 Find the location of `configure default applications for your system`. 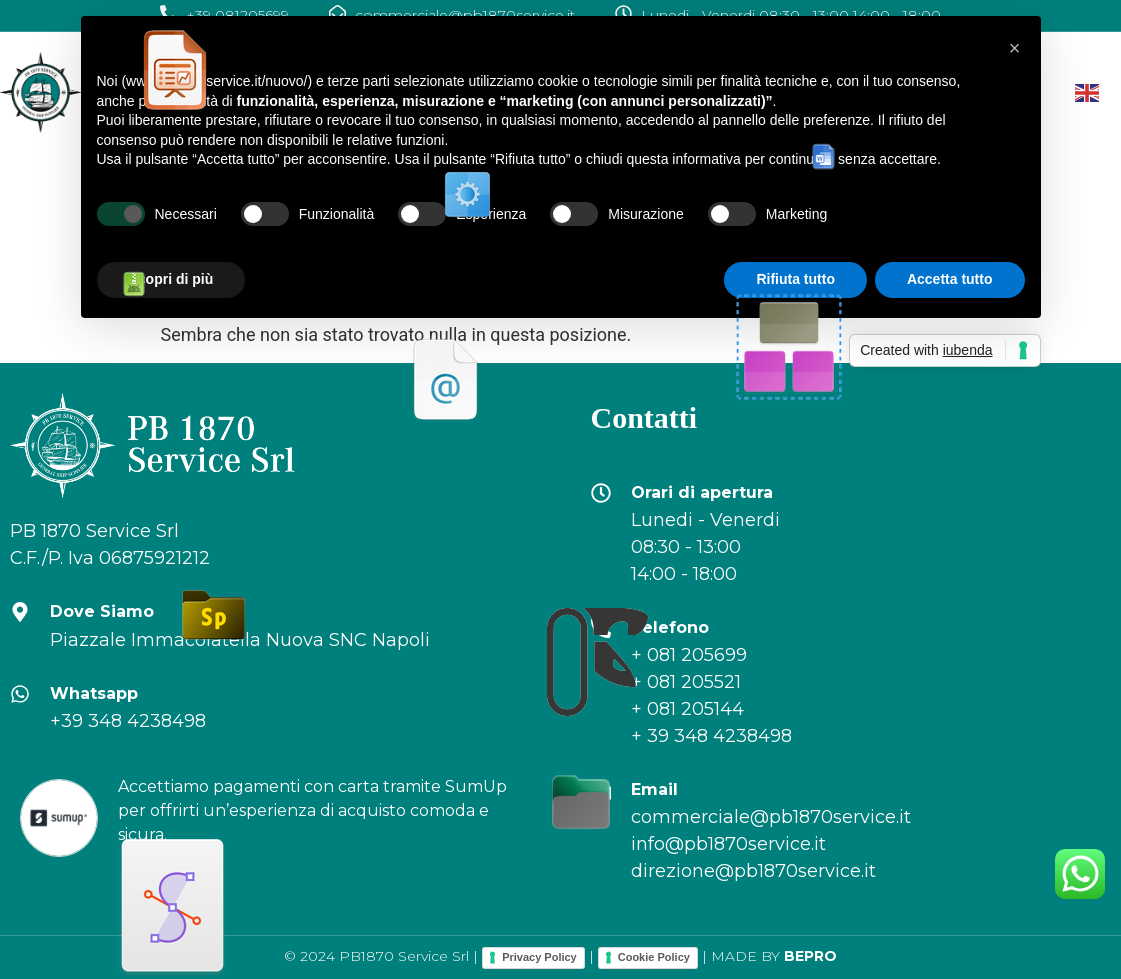

configure default applications for your system is located at coordinates (467, 194).